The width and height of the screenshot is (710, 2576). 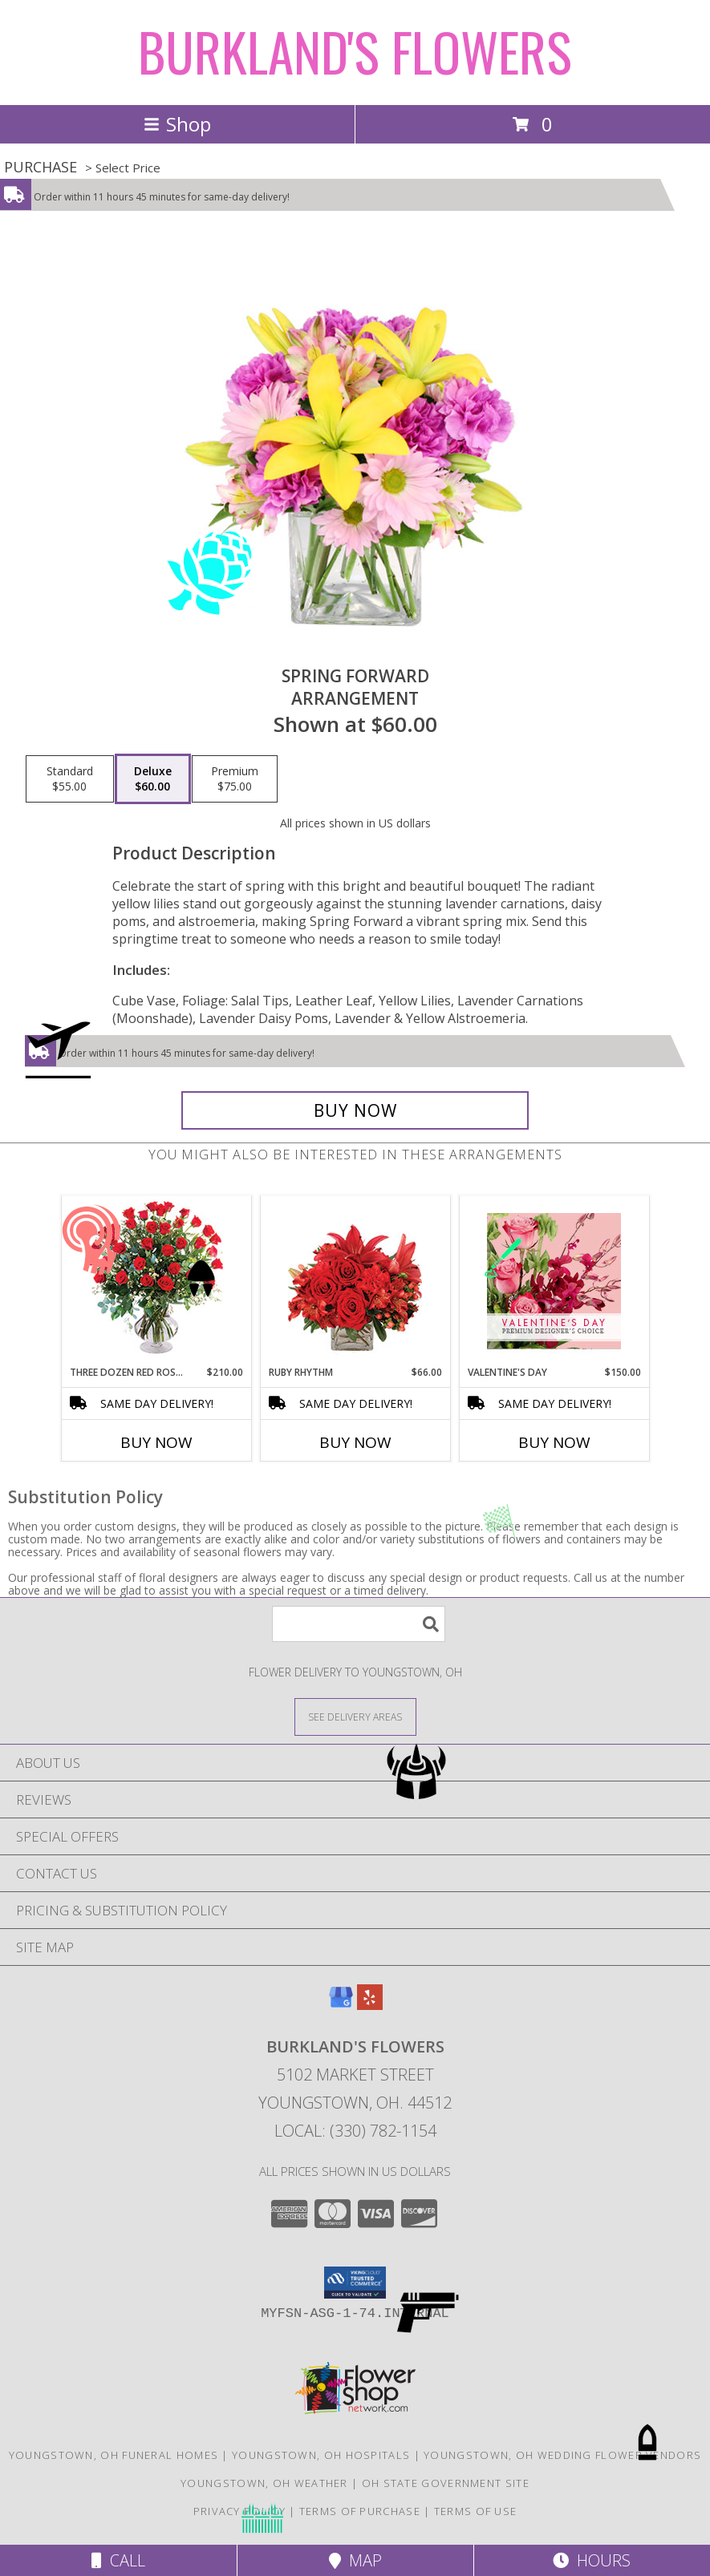 What do you see at coordinates (201, 1278) in the screenshot?
I see `activate jetpack or boost ability` at bounding box center [201, 1278].